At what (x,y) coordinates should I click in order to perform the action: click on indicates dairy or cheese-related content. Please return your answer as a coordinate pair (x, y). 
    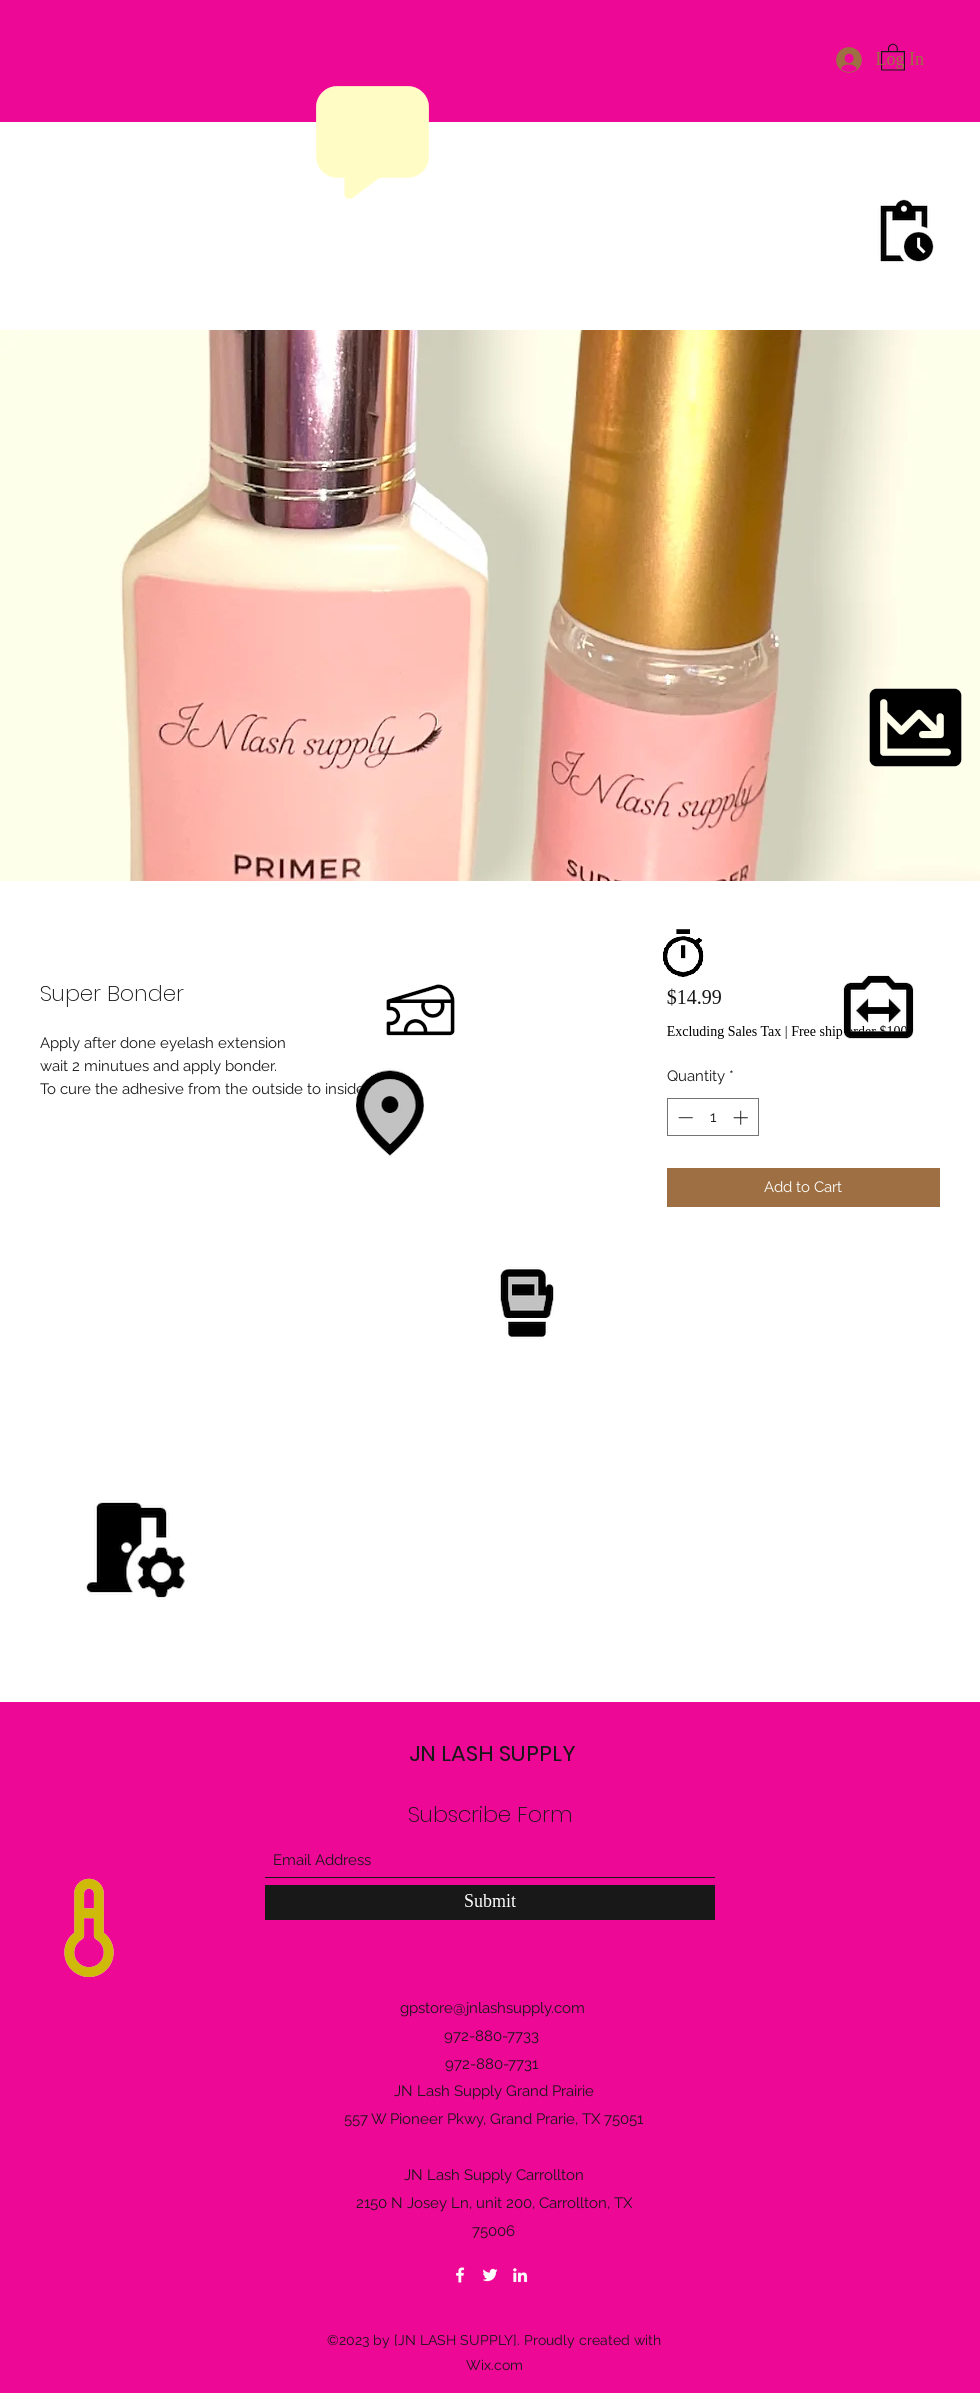
    Looking at the image, I should click on (420, 1013).